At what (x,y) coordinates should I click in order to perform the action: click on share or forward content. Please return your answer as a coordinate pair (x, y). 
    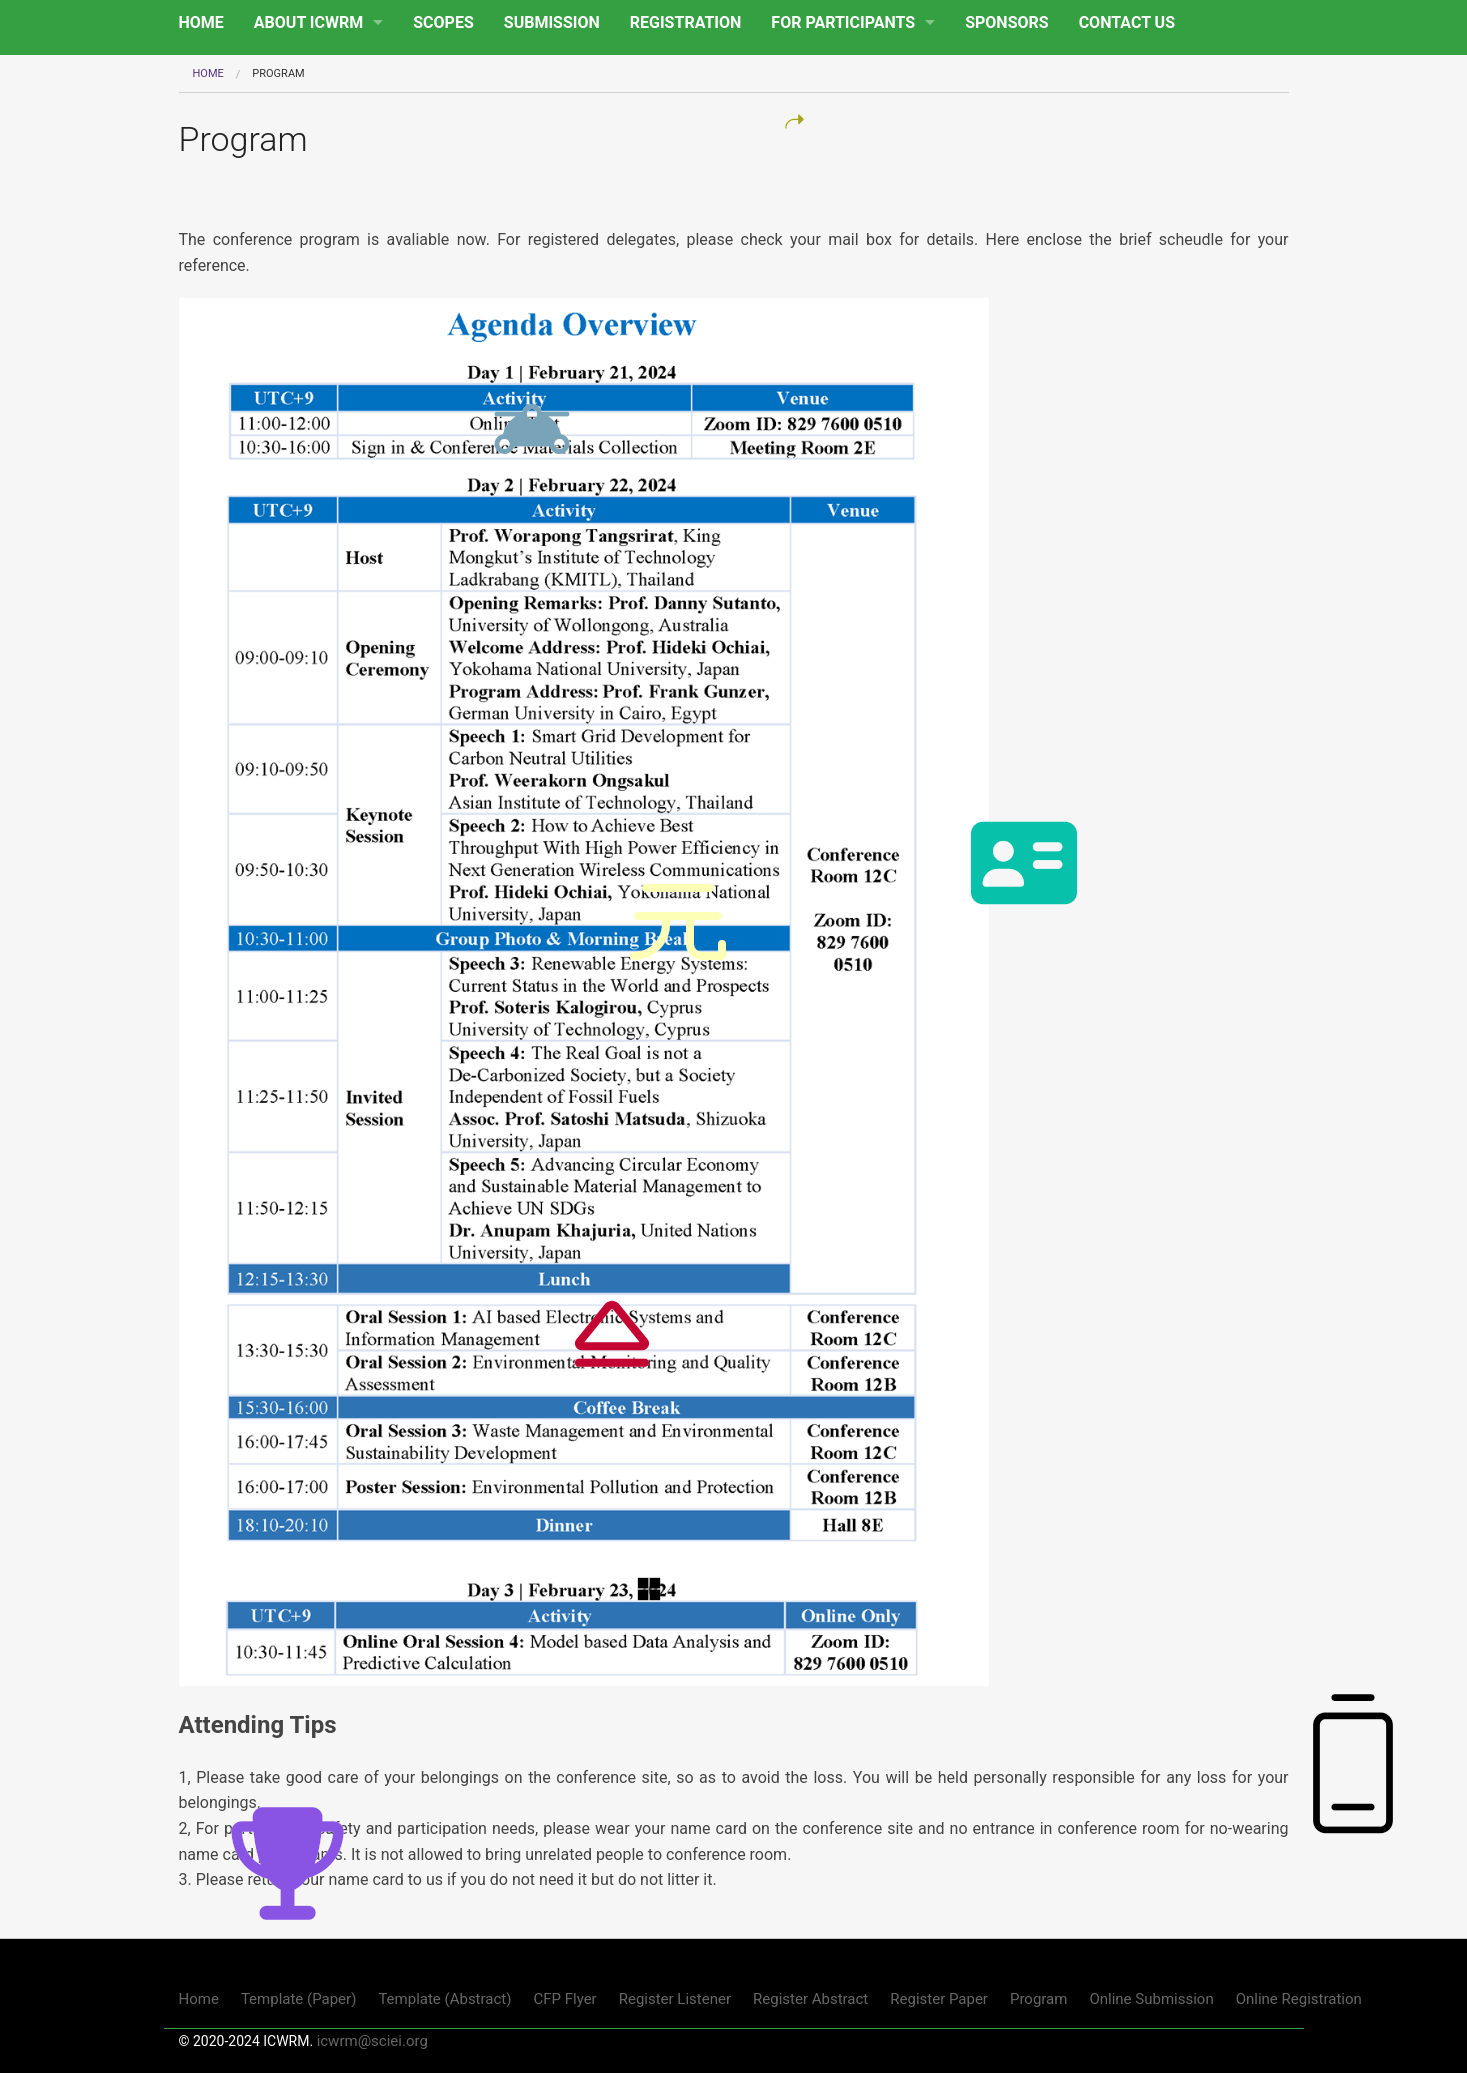
    Looking at the image, I should click on (794, 121).